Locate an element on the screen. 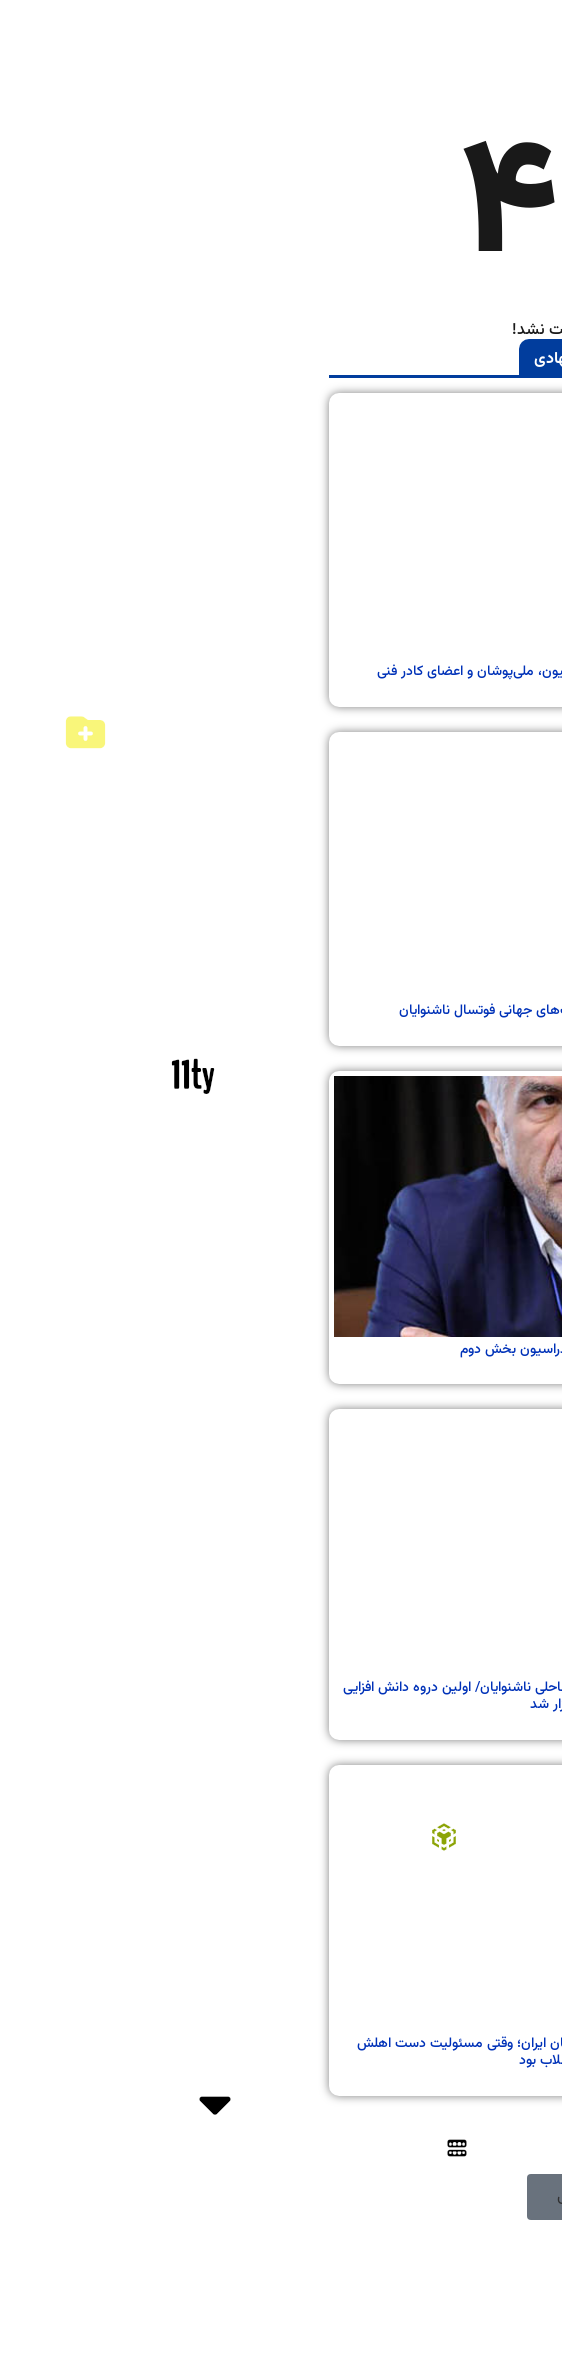  sort items in descending order is located at coordinates (215, 2094).